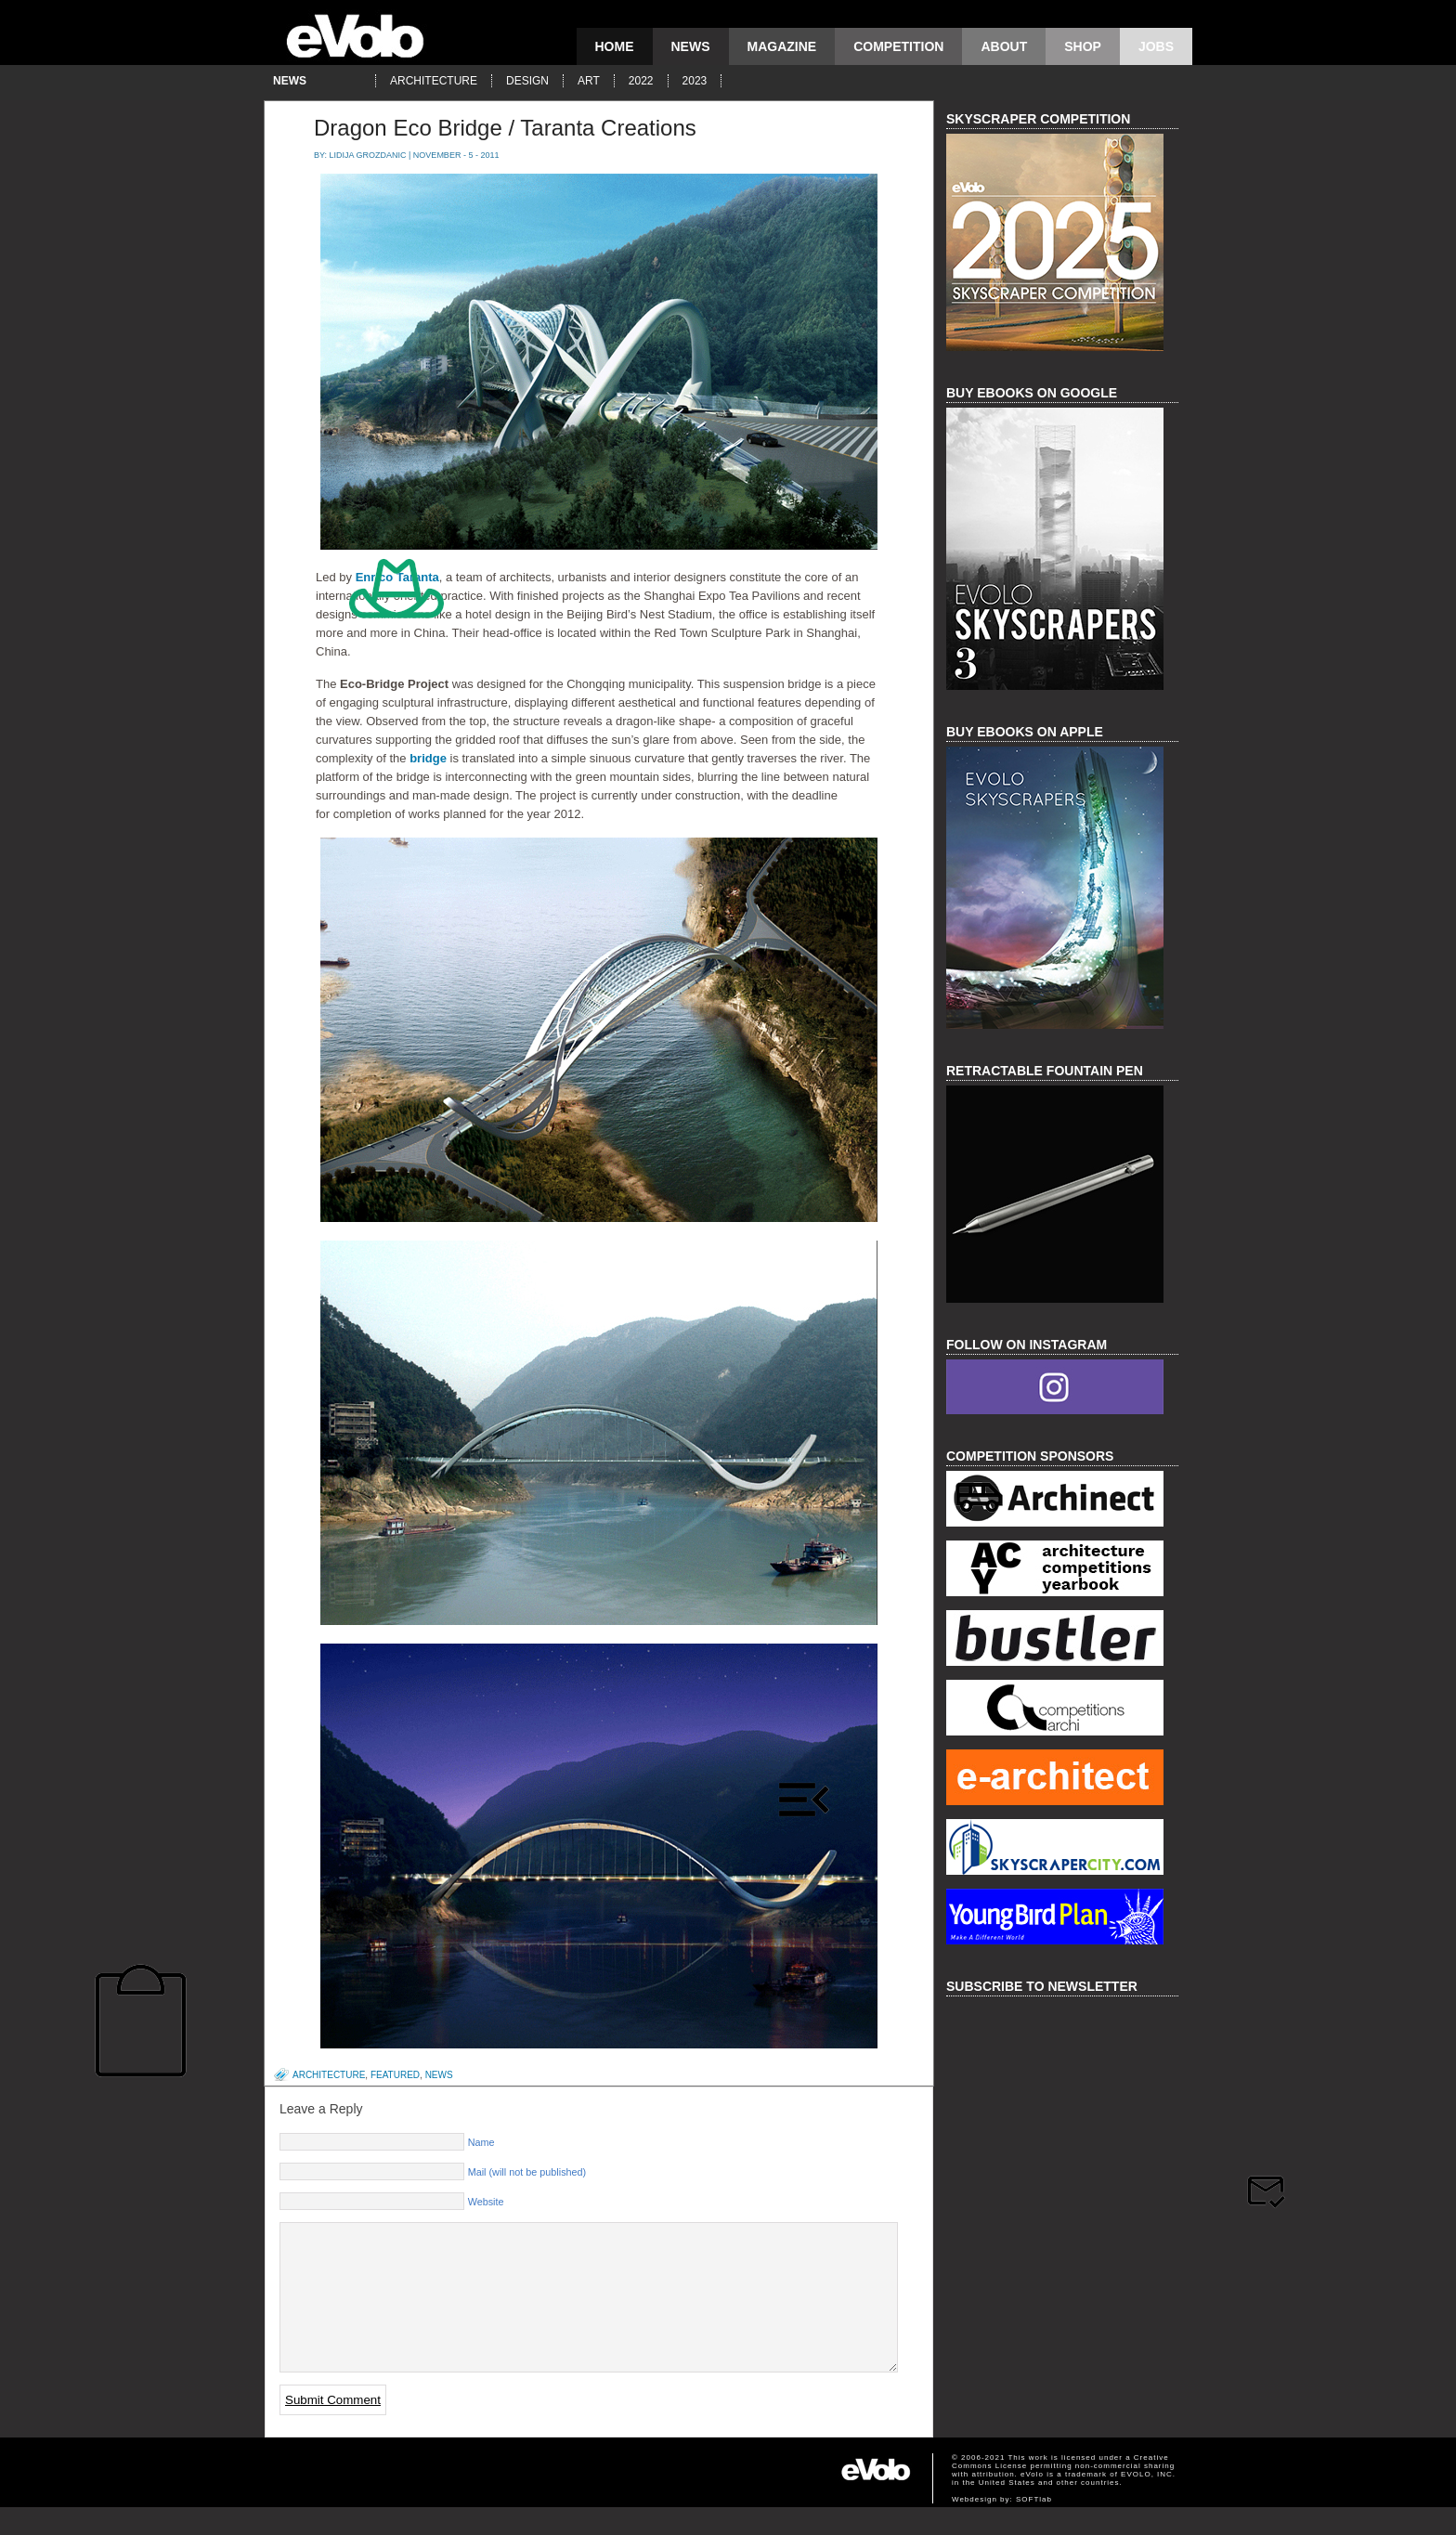 This screenshot has height=2535, width=1456. Describe the element at coordinates (804, 1800) in the screenshot. I see `open the navigation menu` at that location.